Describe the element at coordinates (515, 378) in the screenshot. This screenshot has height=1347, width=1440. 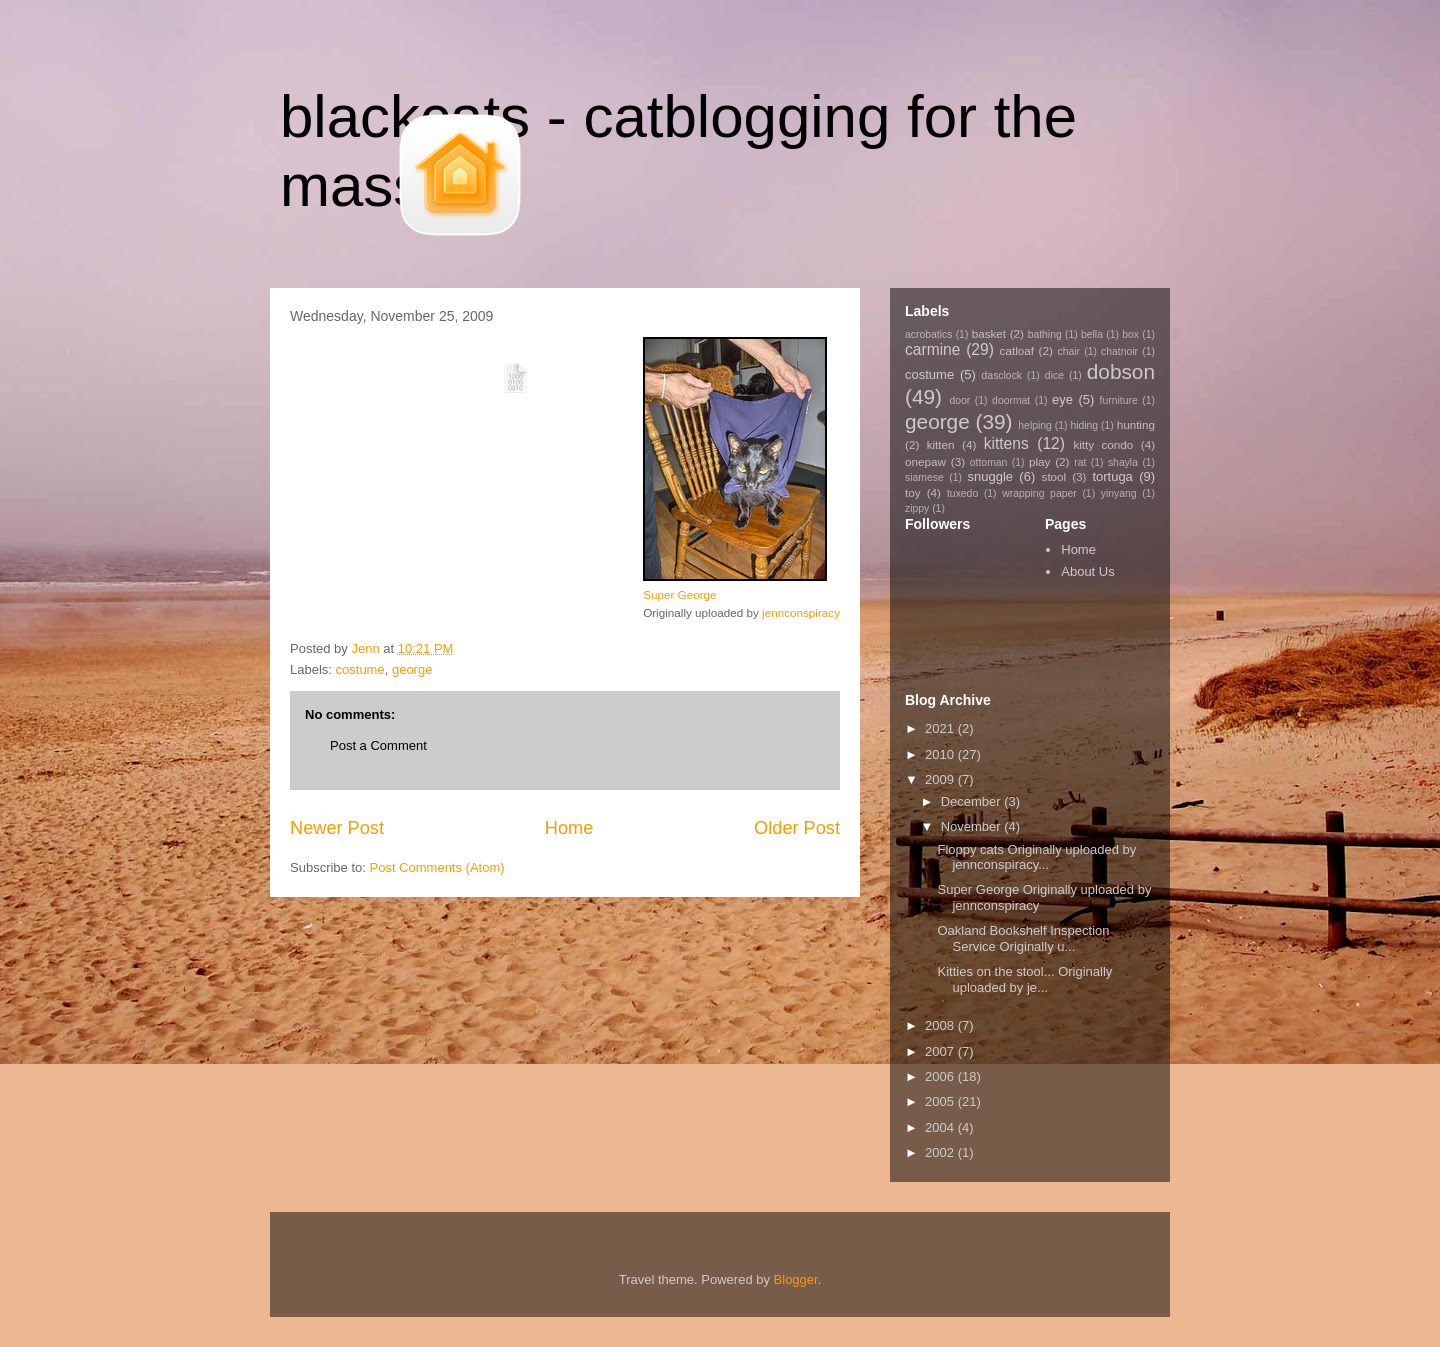
I see `generic binary or data file` at that location.